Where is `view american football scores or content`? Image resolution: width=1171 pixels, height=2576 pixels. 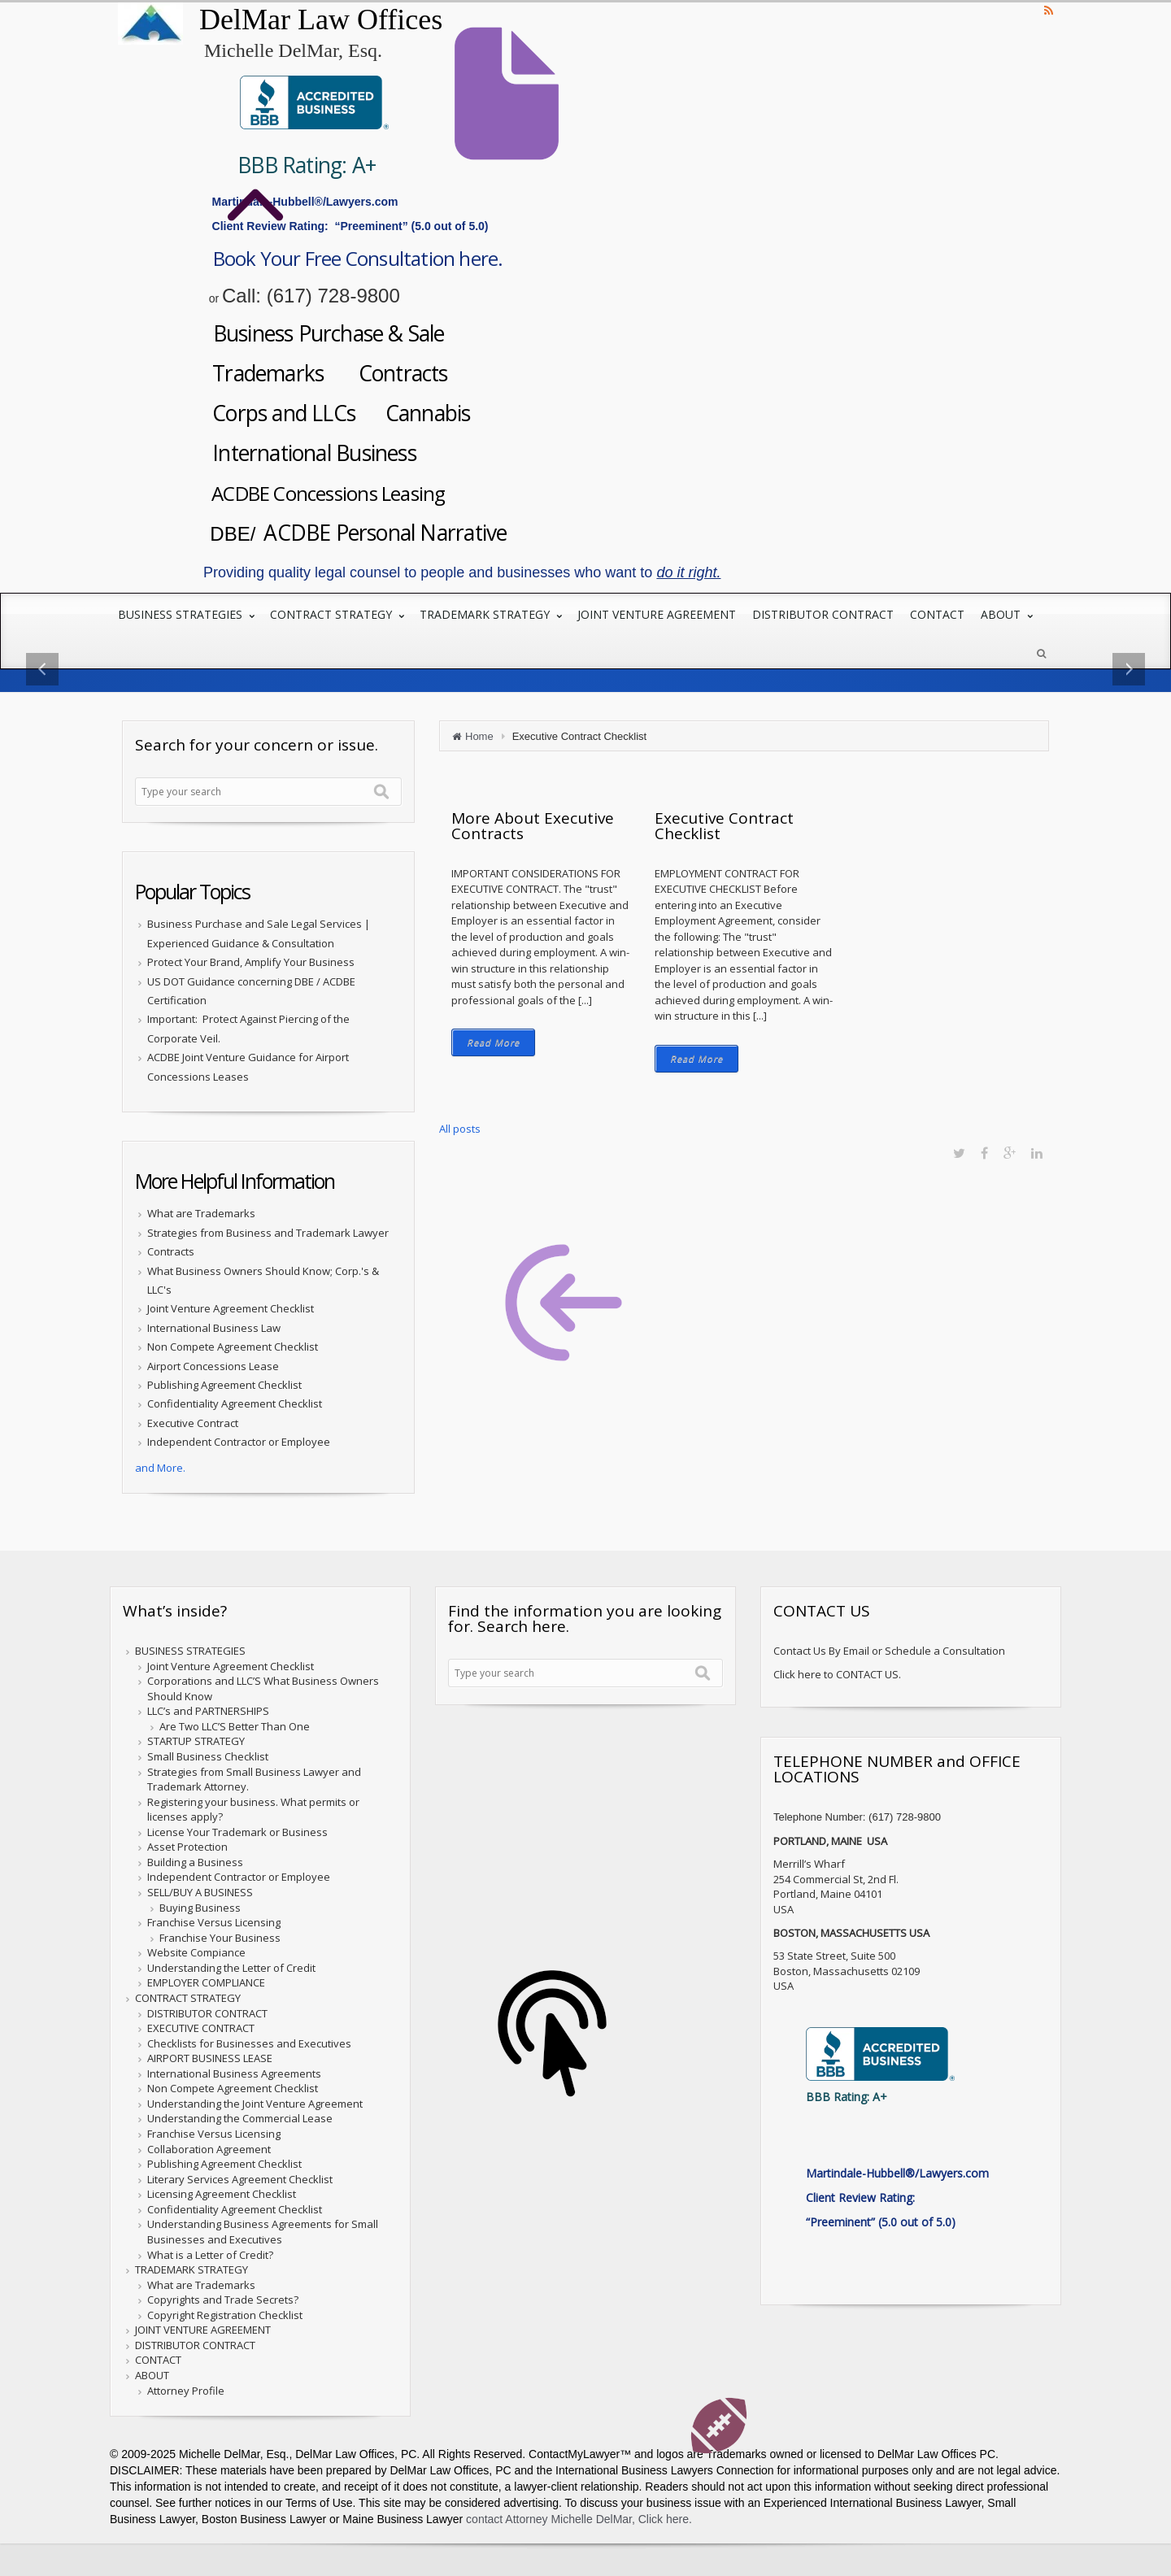
view american football scores or content is located at coordinates (719, 2426).